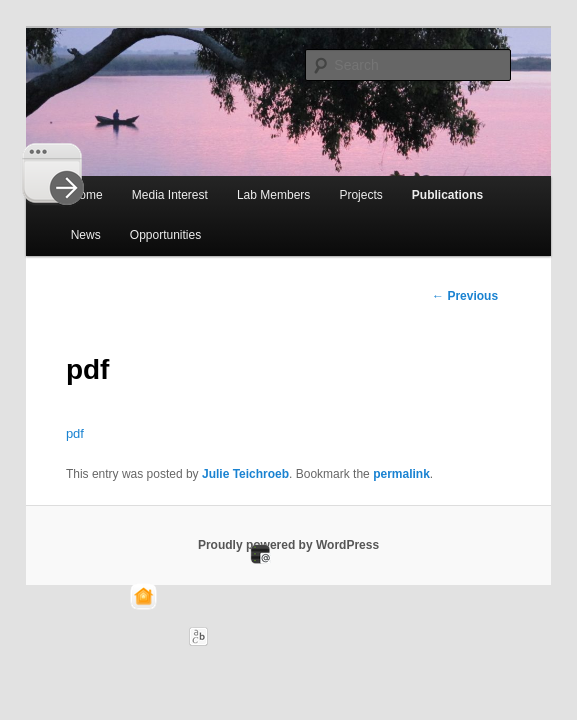  I want to click on access font and typography settings, so click(198, 636).